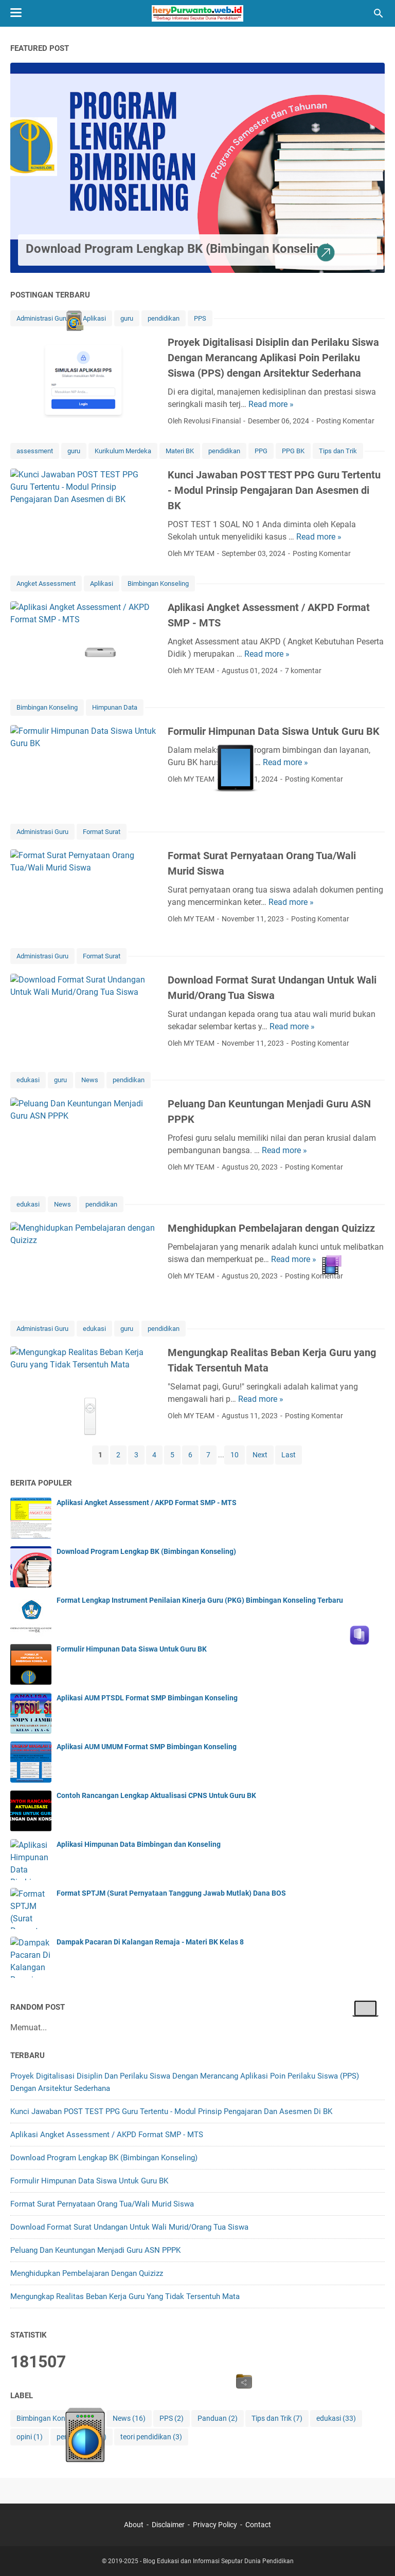 The height and width of the screenshot is (2576, 395). I want to click on indicates a locked RAID 5 storage array, so click(74, 321).